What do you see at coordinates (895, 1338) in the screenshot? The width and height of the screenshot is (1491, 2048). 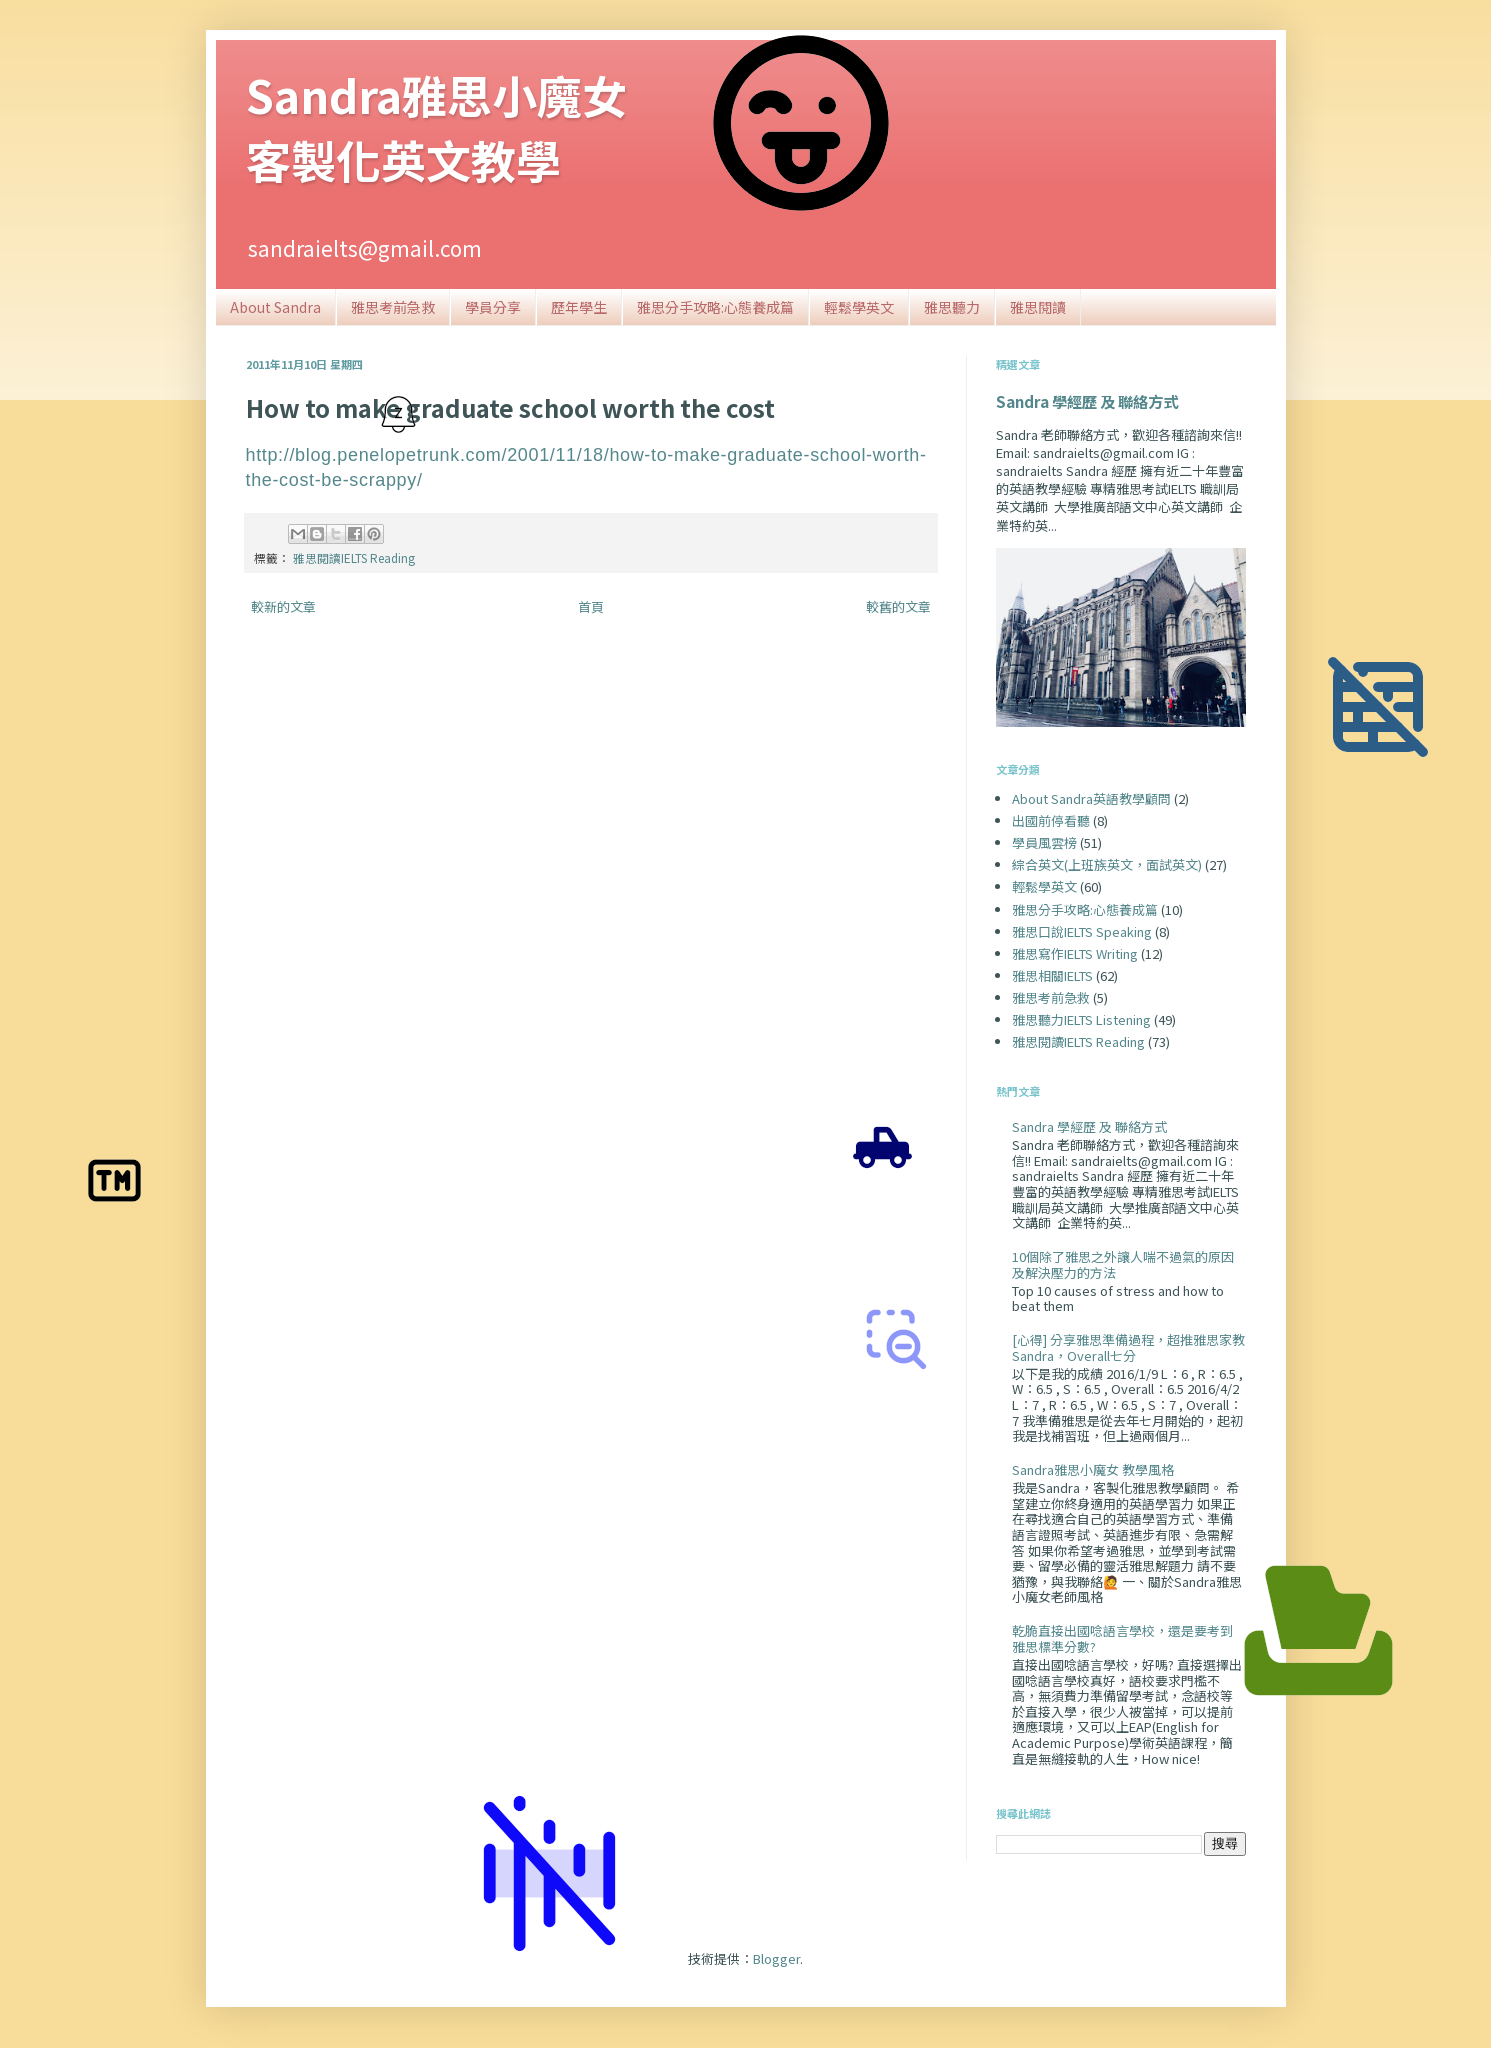 I see `zoom out of selected area` at bounding box center [895, 1338].